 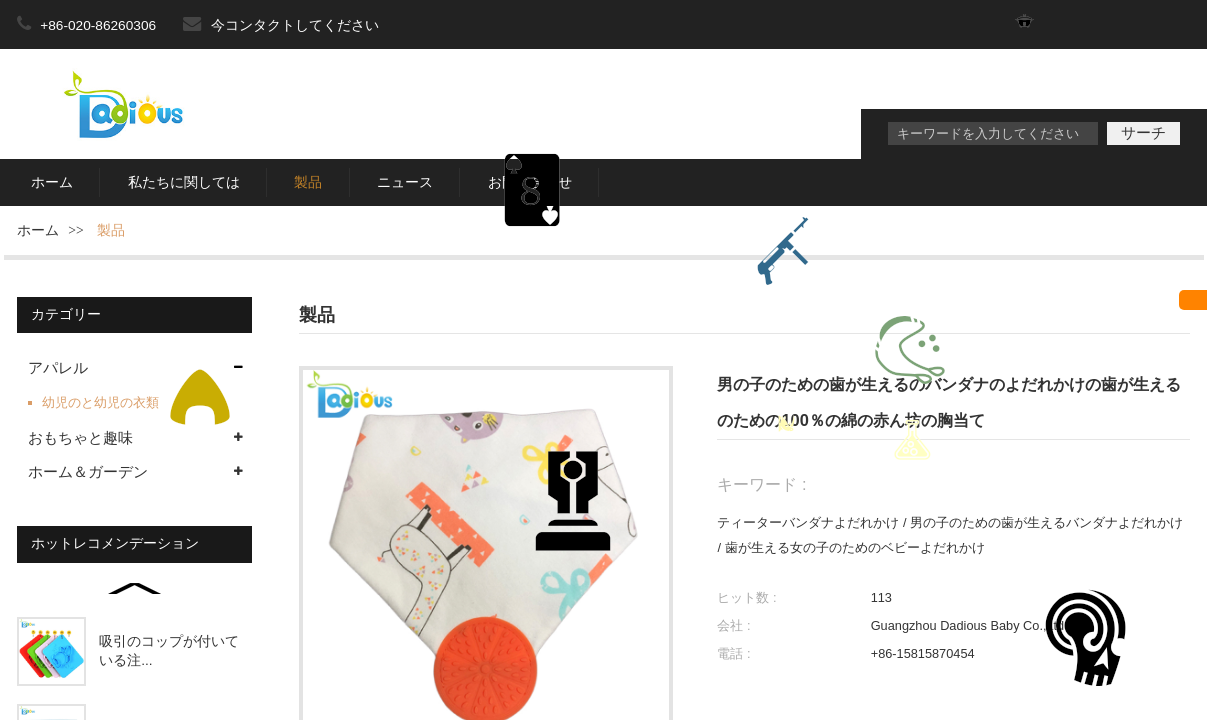 What do you see at coordinates (912, 439) in the screenshot?
I see `access the chemistry or science section` at bounding box center [912, 439].